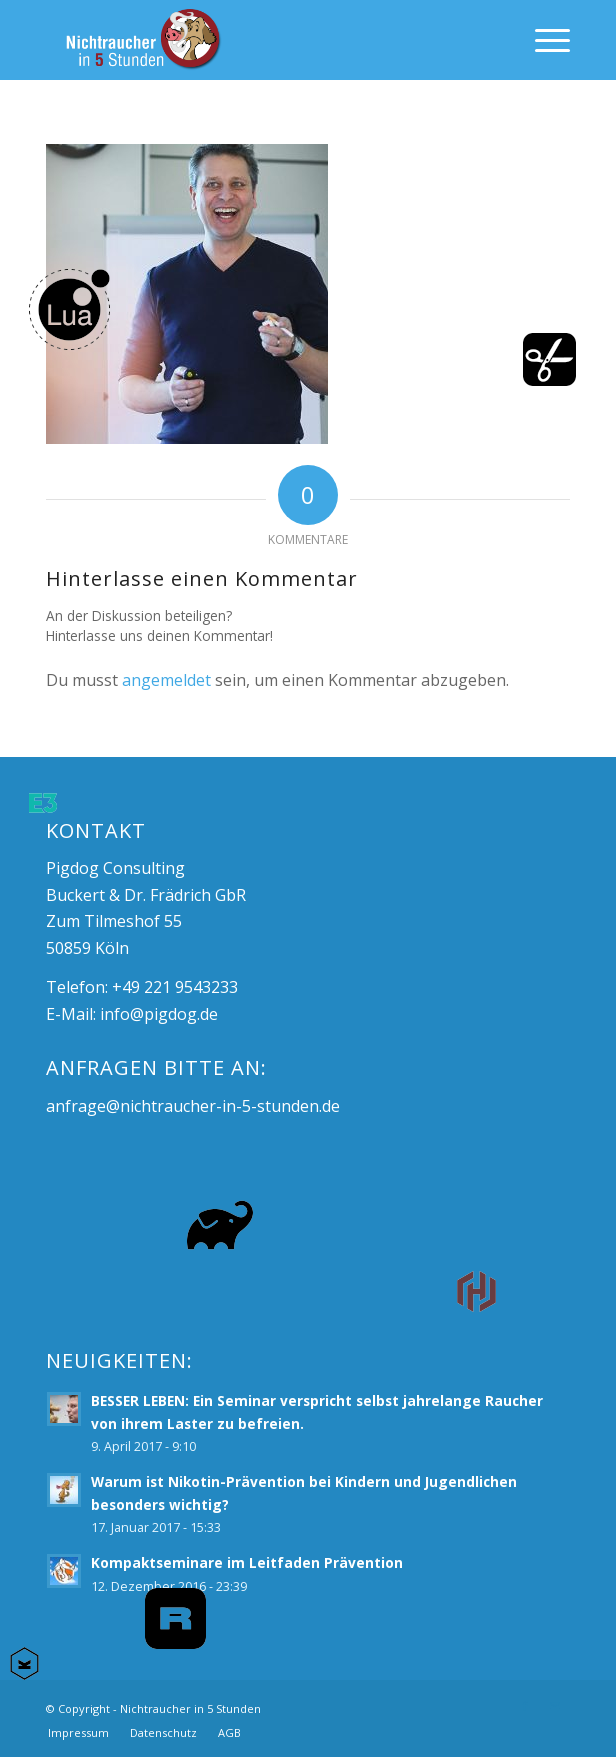 Image resolution: width=616 pixels, height=1757 pixels. Describe the element at coordinates (476, 1291) in the screenshot. I see `HashiCorp company logo` at that location.